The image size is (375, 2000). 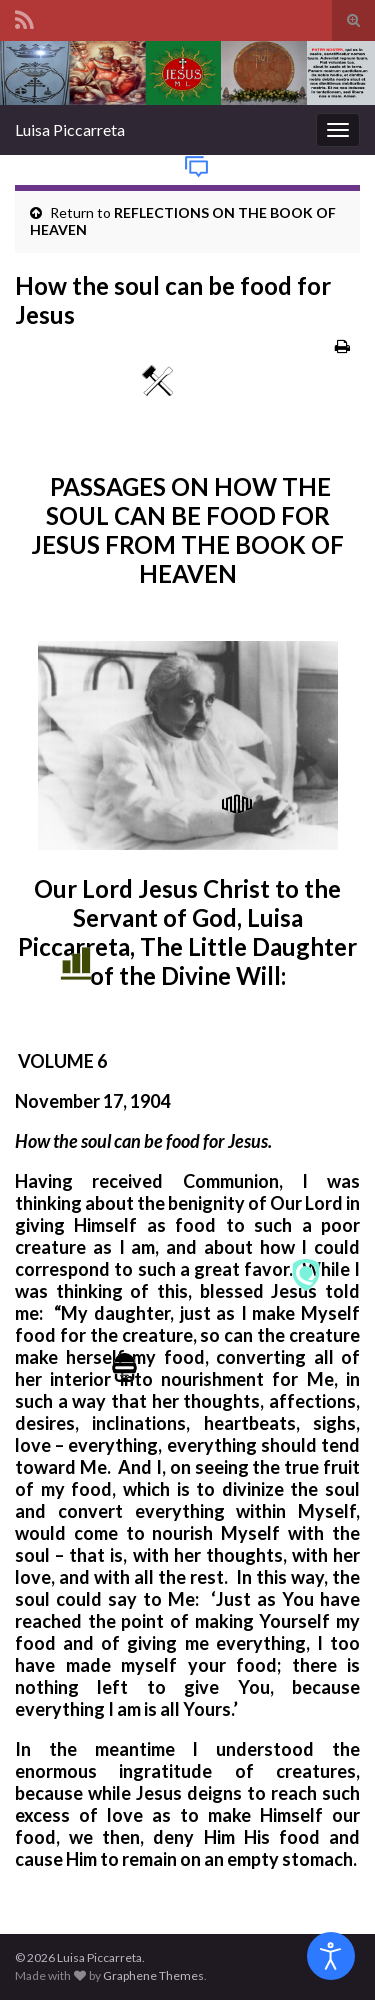 I want to click on start a group discussion or conversation, so click(x=196, y=166).